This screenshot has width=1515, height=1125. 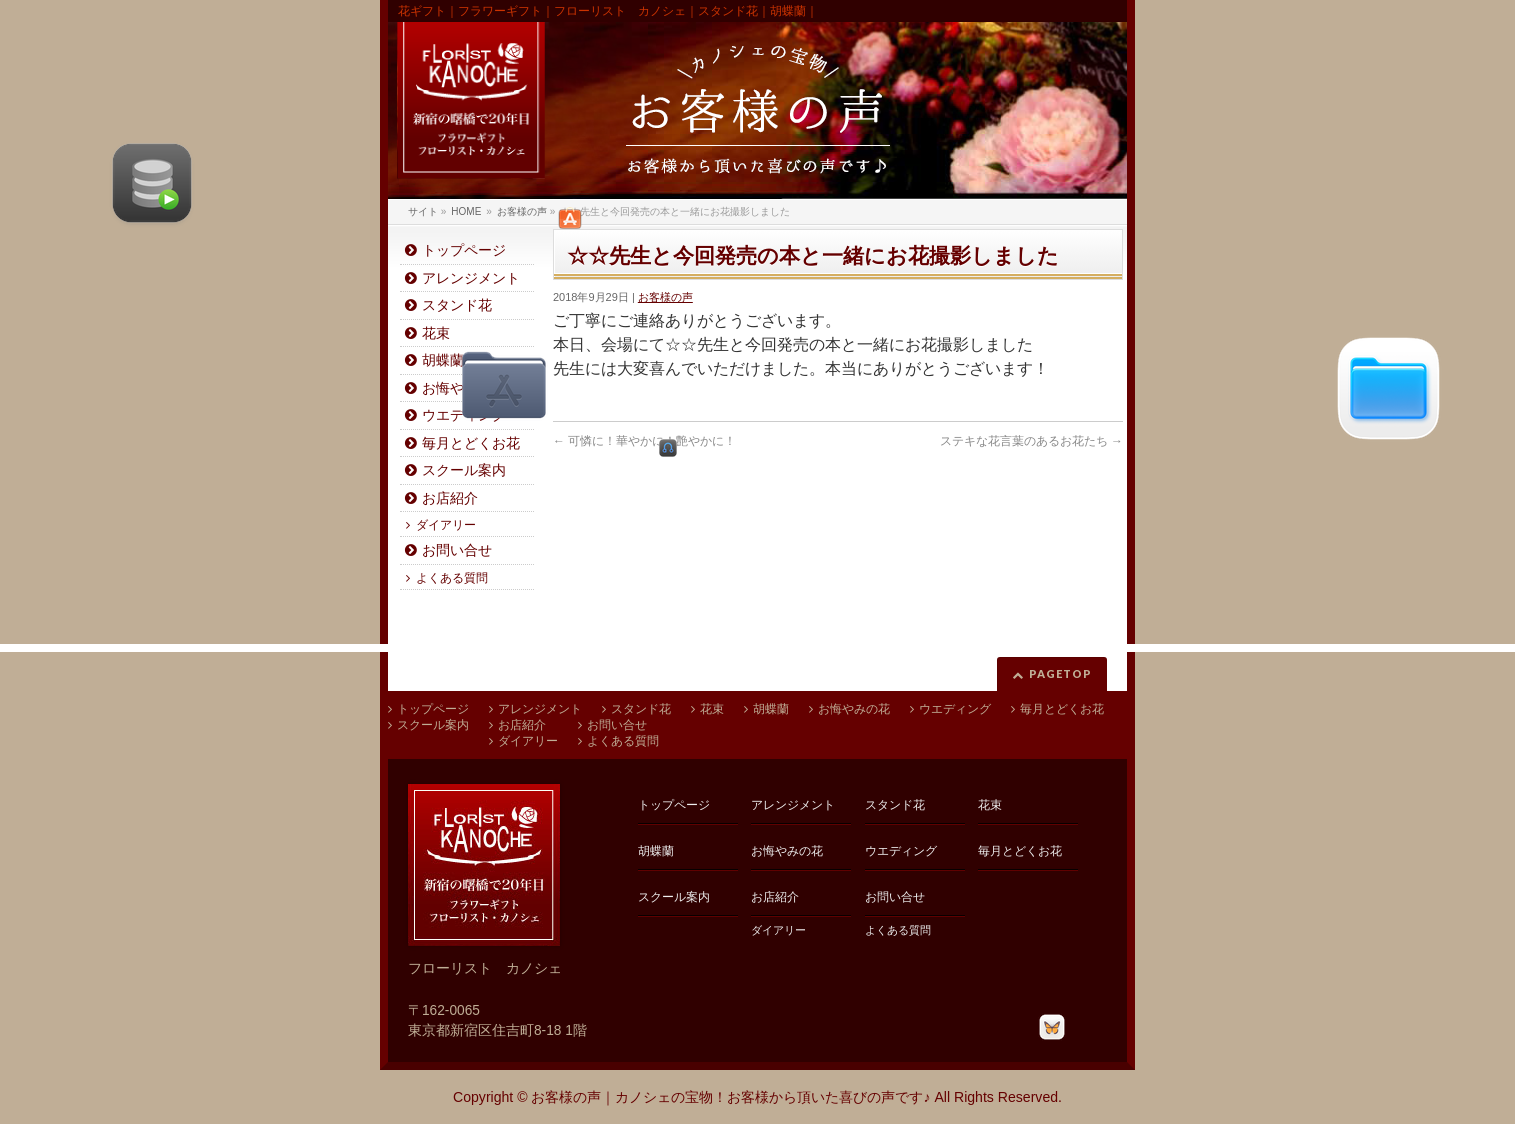 What do you see at coordinates (504, 385) in the screenshot?
I see `open templates folder` at bounding box center [504, 385].